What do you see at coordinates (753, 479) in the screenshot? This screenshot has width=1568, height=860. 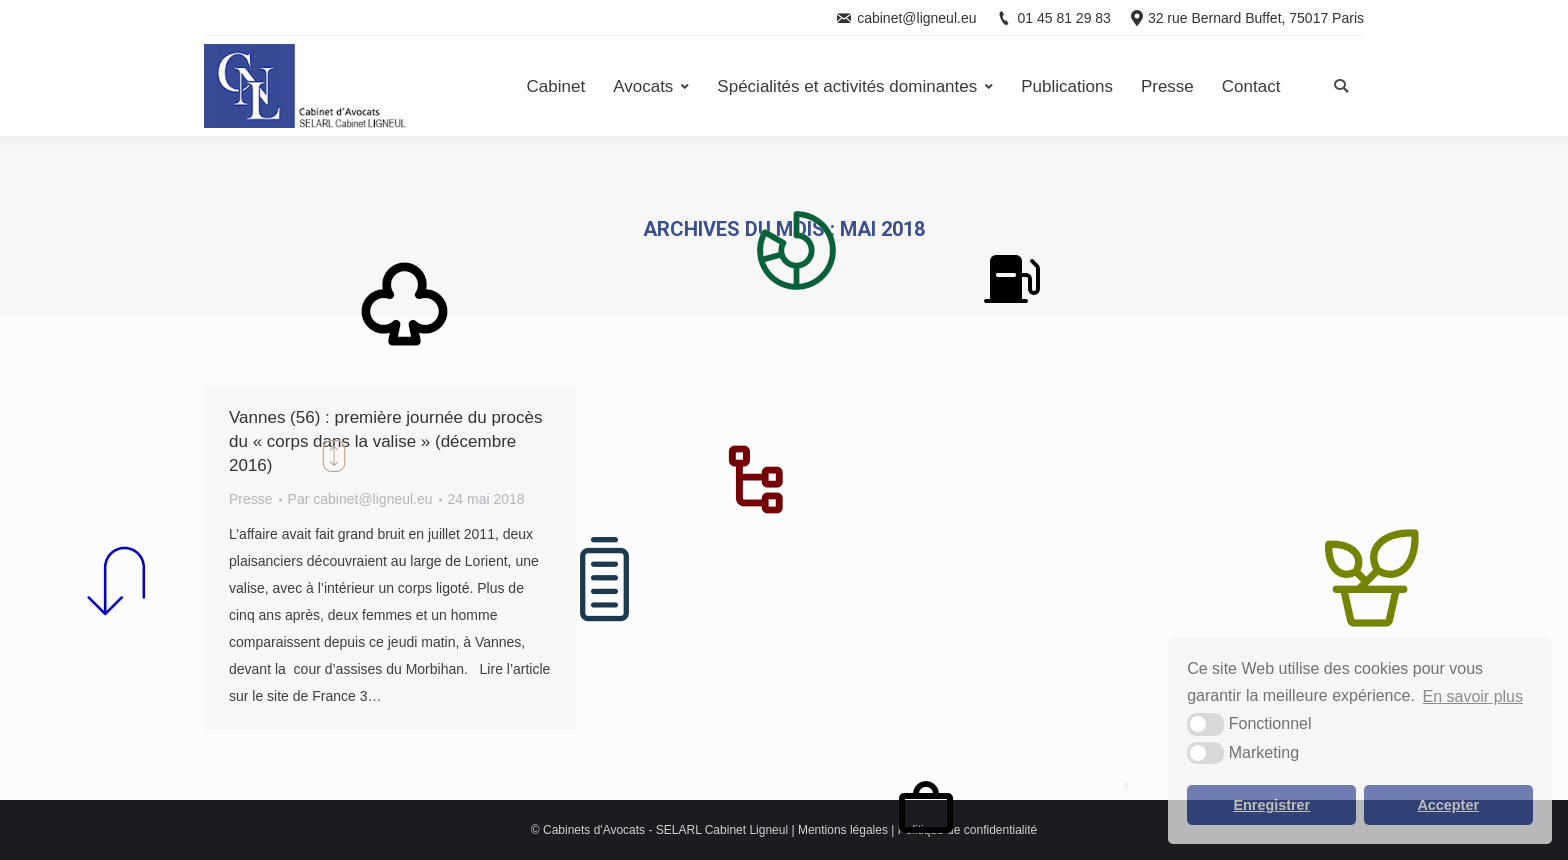 I see `view hierarchical file or folder structure` at bounding box center [753, 479].